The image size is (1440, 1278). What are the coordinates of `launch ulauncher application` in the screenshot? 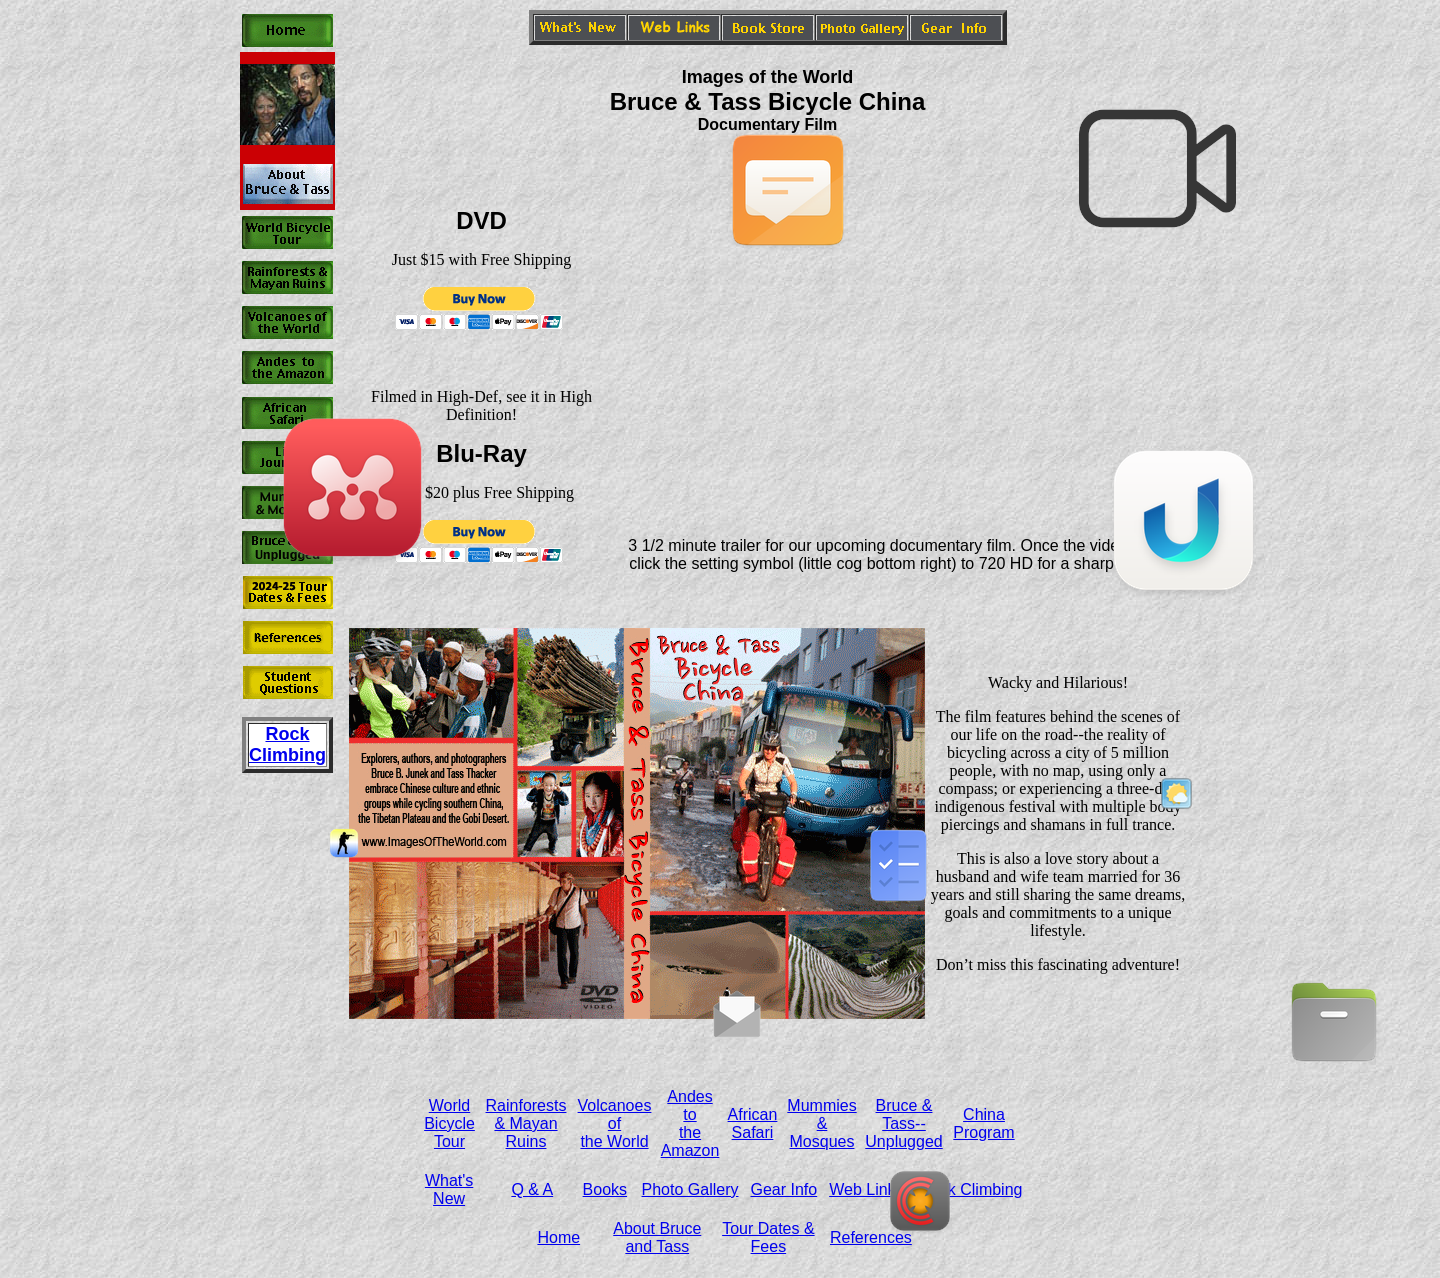 It's located at (1183, 520).